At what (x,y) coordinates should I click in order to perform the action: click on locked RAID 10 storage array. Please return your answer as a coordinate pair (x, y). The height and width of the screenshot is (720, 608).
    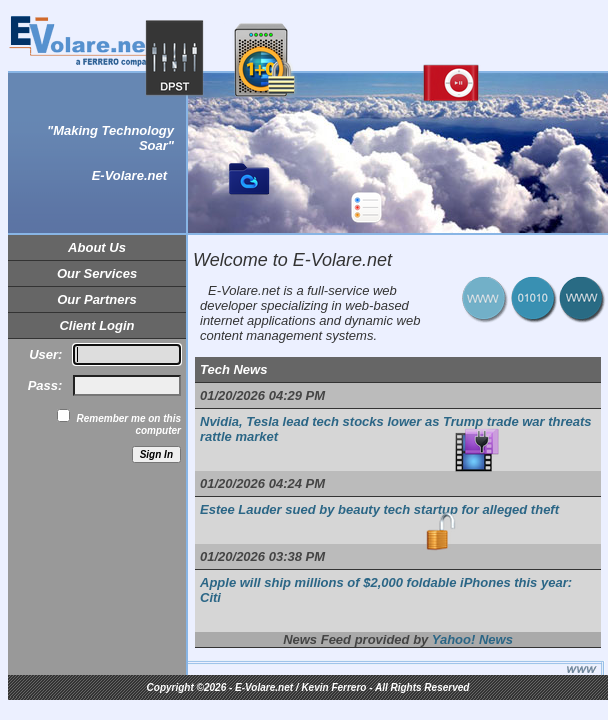
    Looking at the image, I should click on (261, 60).